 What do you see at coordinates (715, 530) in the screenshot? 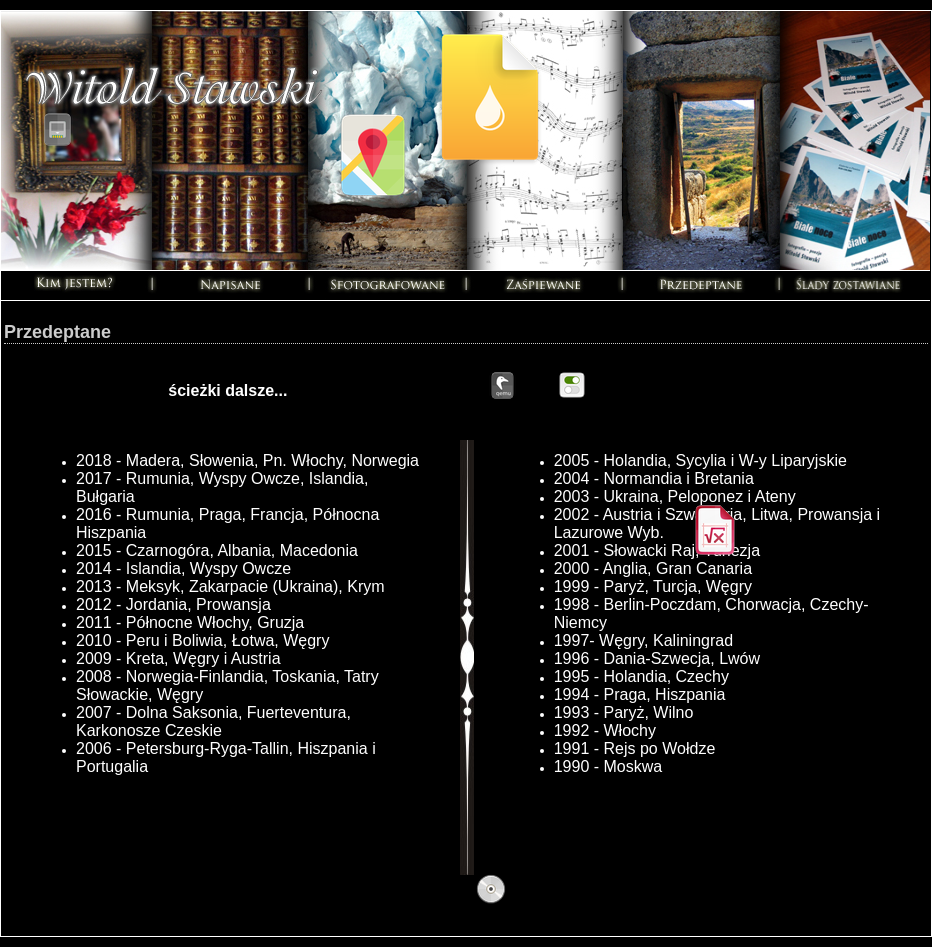
I see `open an opendocument formula template file` at bounding box center [715, 530].